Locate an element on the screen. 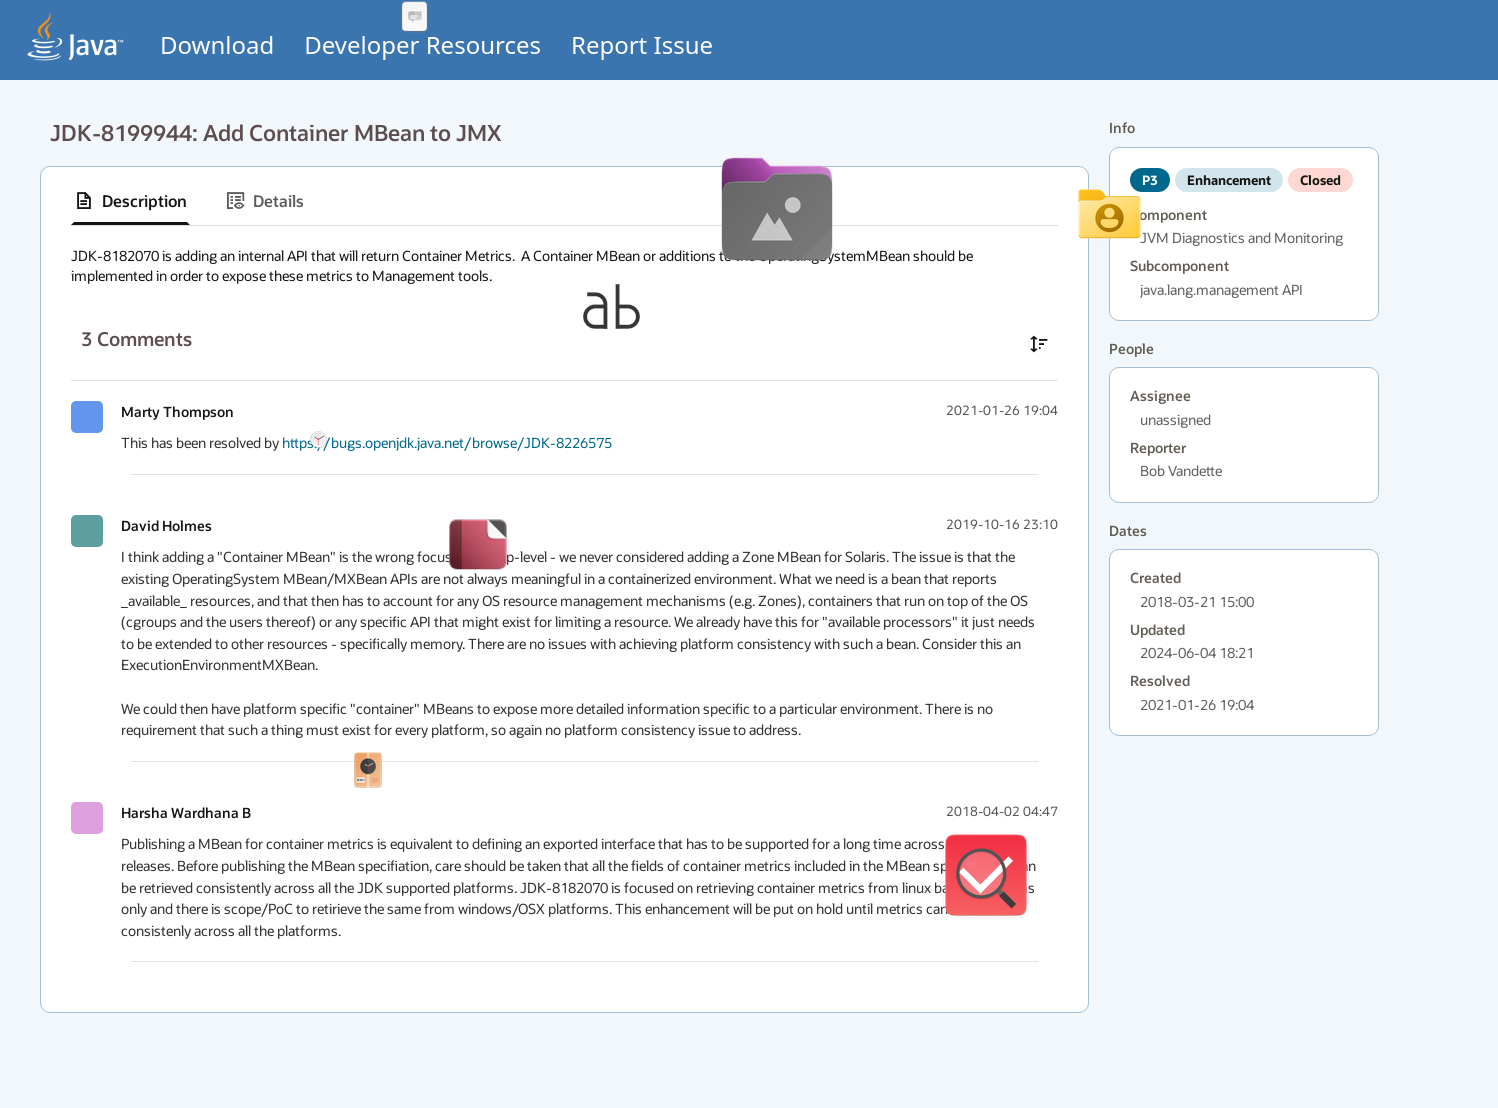  access font settings and preferences is located at coordinates (611, 308).